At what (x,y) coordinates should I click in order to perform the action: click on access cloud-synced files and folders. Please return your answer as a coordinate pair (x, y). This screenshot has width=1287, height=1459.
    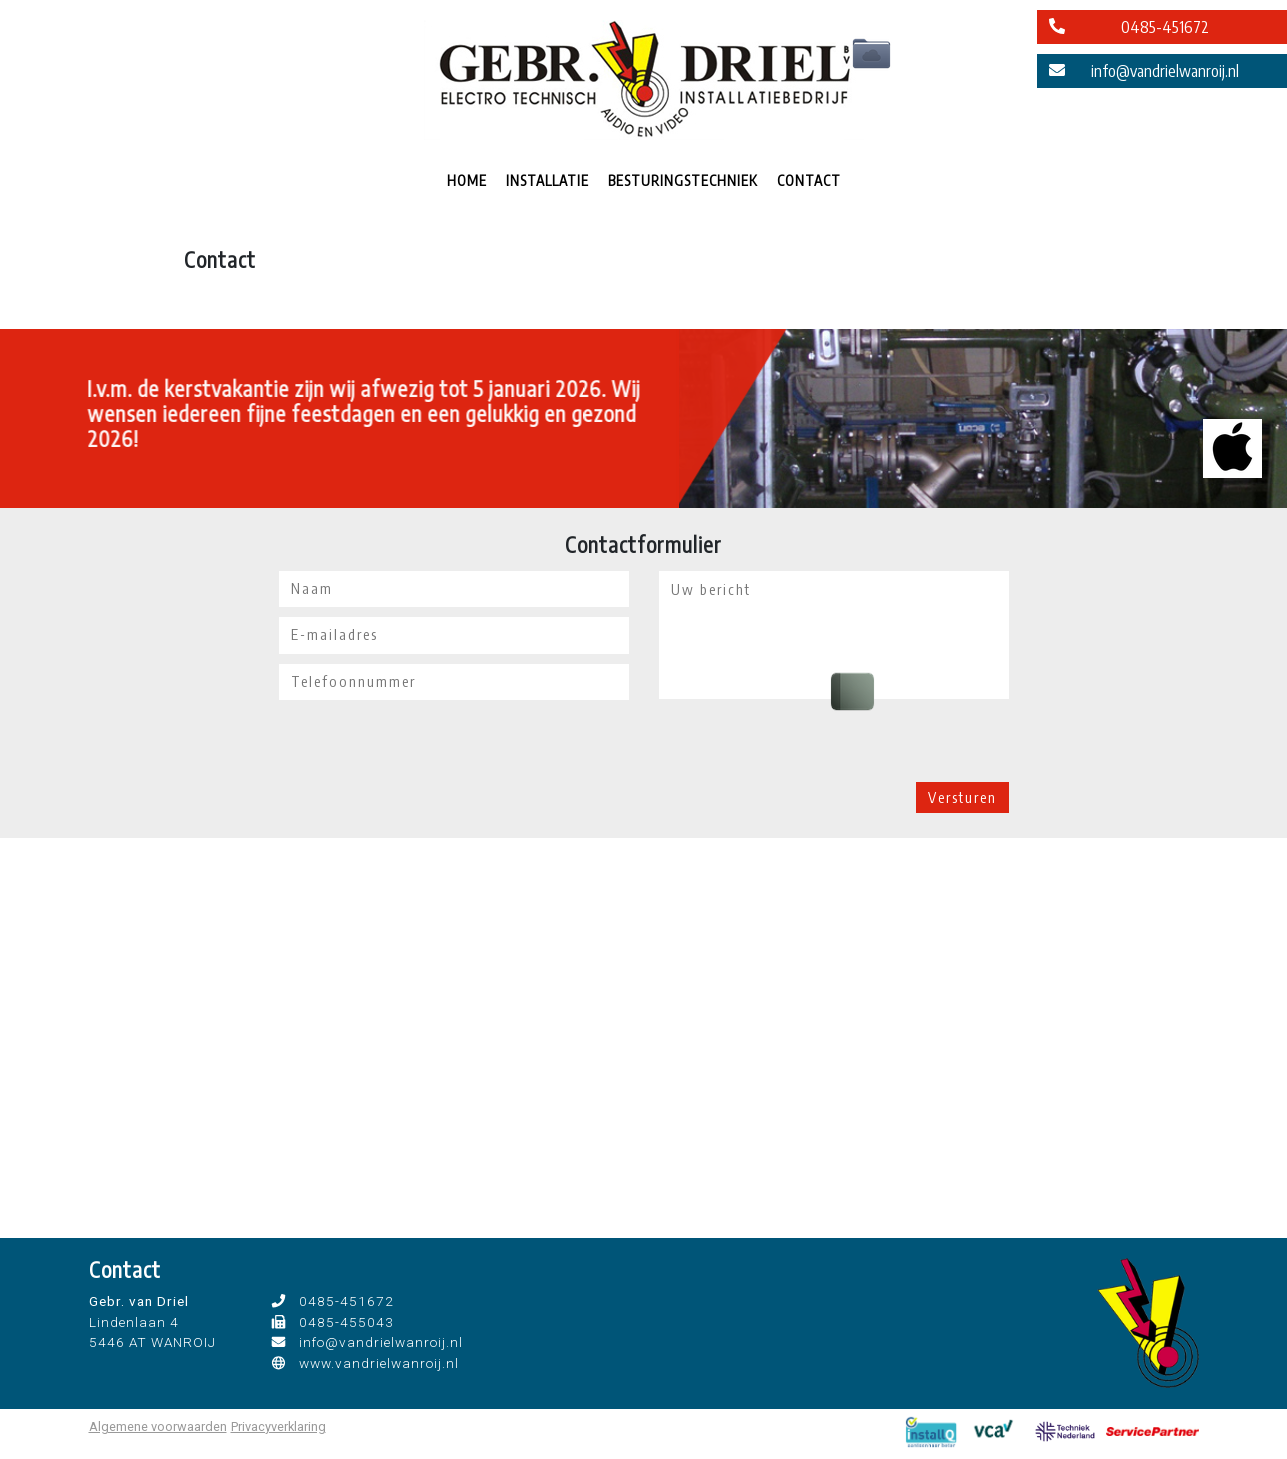
    Looking at the image, I should click on (871, 53).